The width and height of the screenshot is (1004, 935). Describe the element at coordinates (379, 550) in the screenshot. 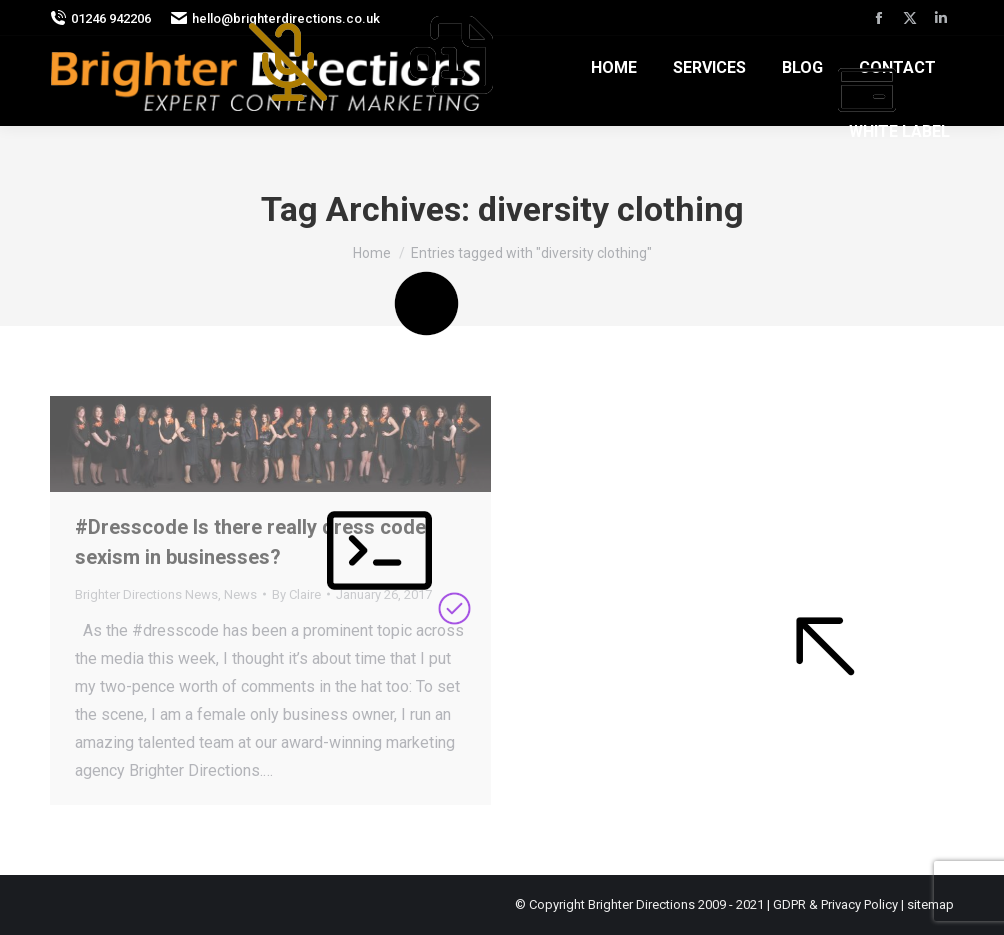

I see `open command line terminal` at that location.